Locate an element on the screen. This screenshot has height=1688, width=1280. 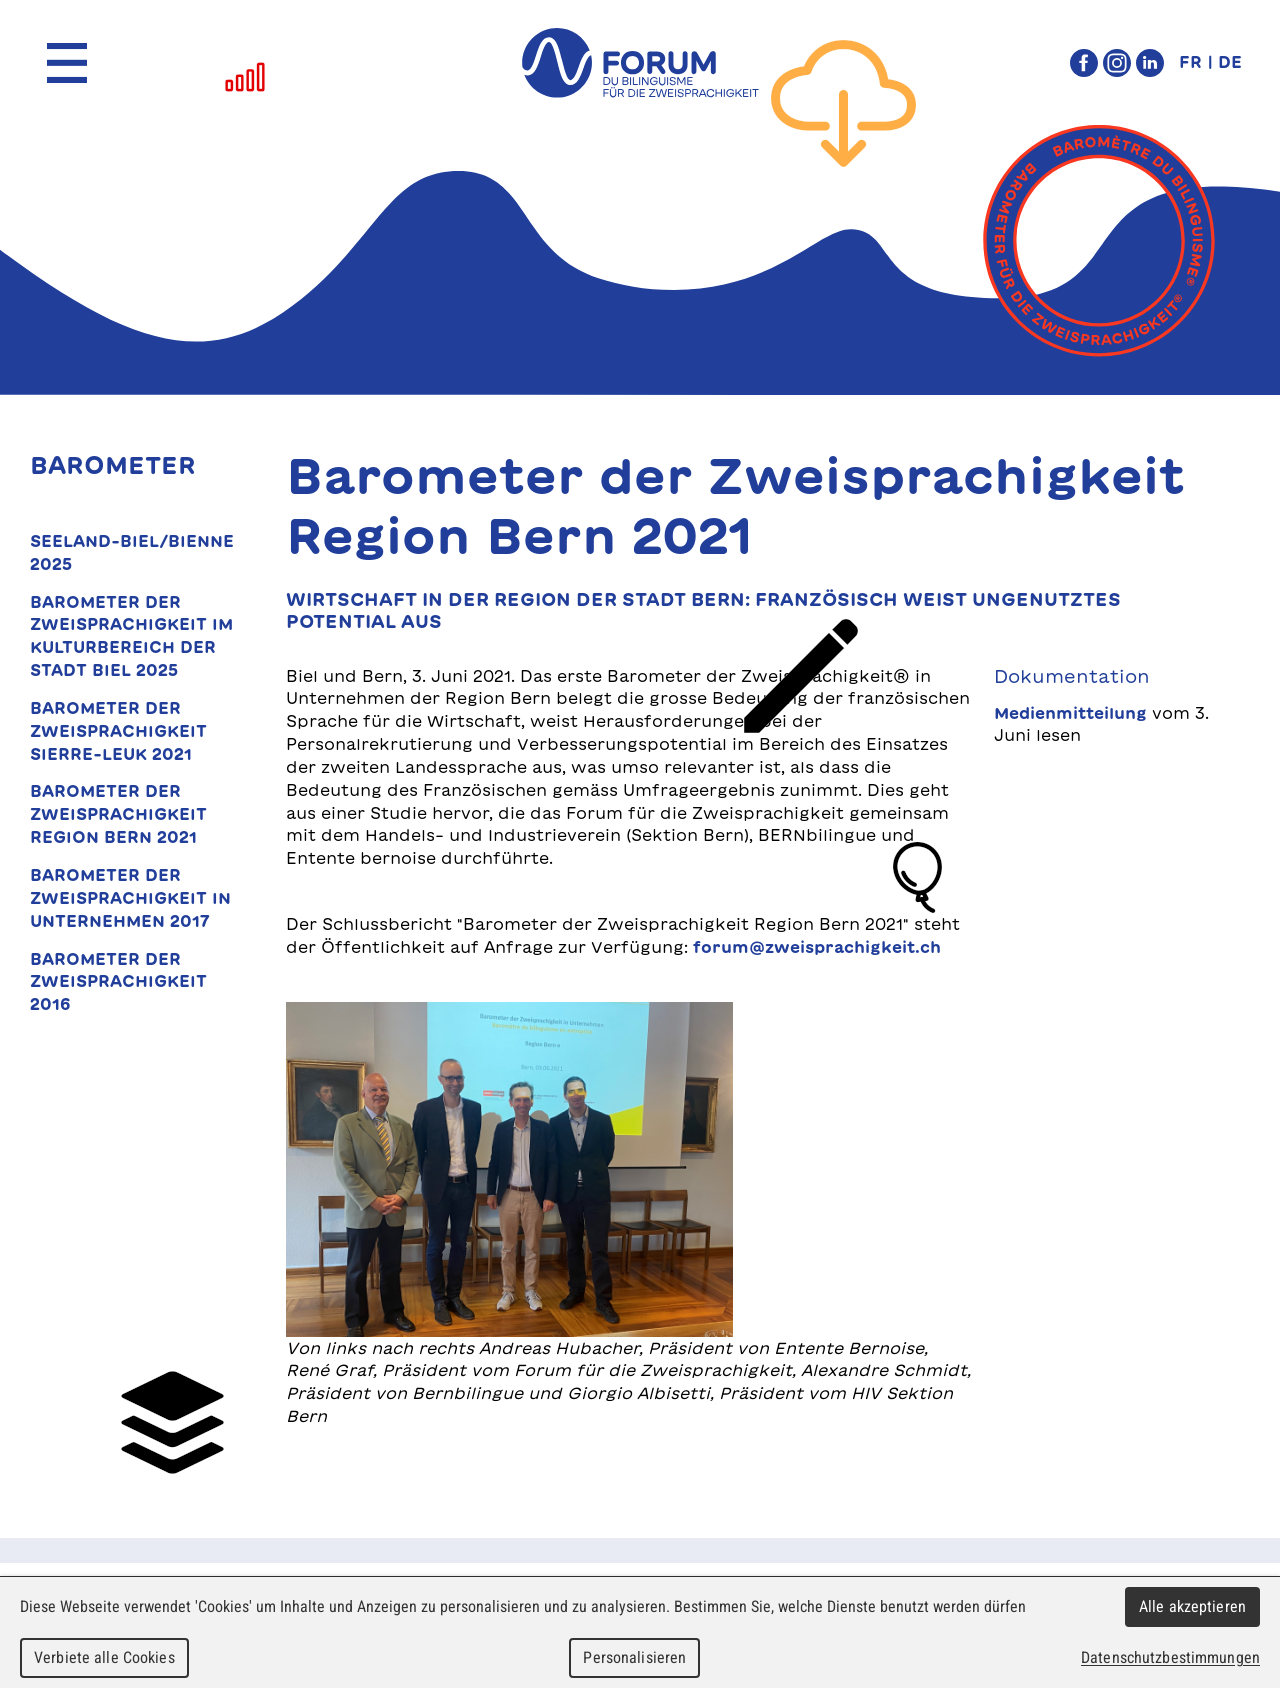
edit content or settings is located at coordinates (801, 676).